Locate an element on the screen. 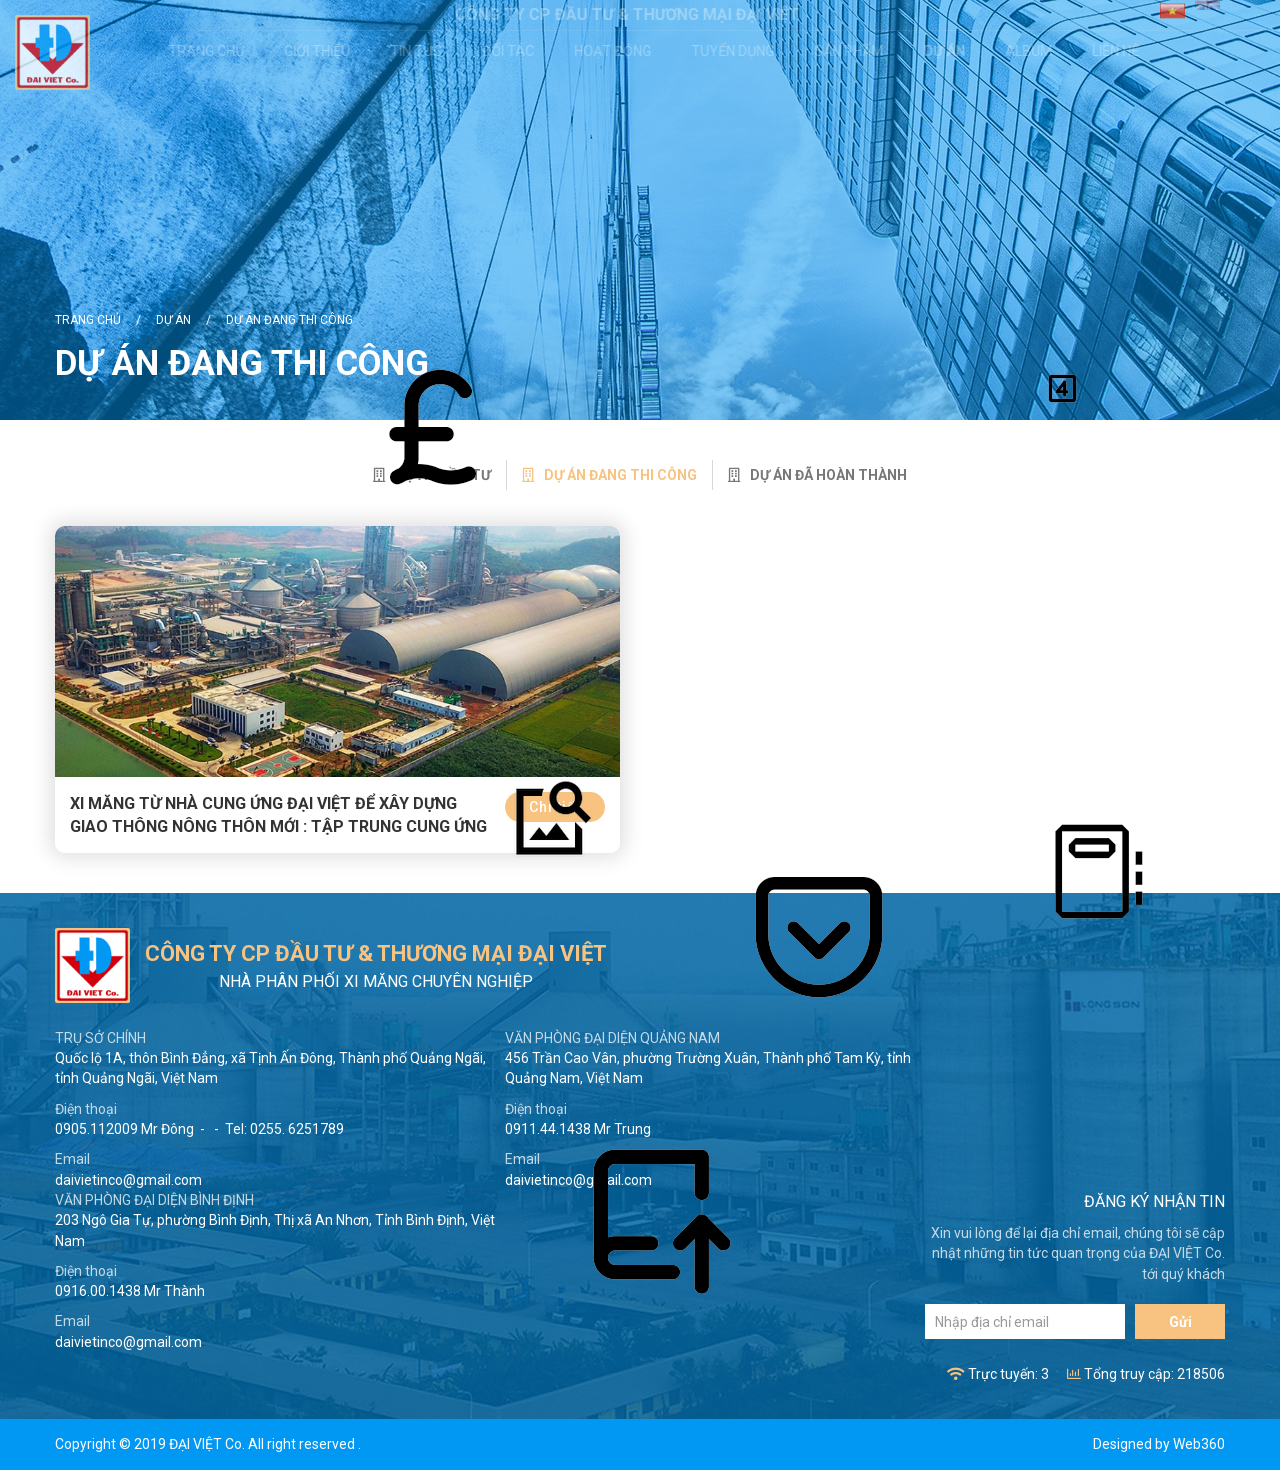 This screenshot has width=1280, height=1470. search by image or photo is located at coordinates (553, 818).